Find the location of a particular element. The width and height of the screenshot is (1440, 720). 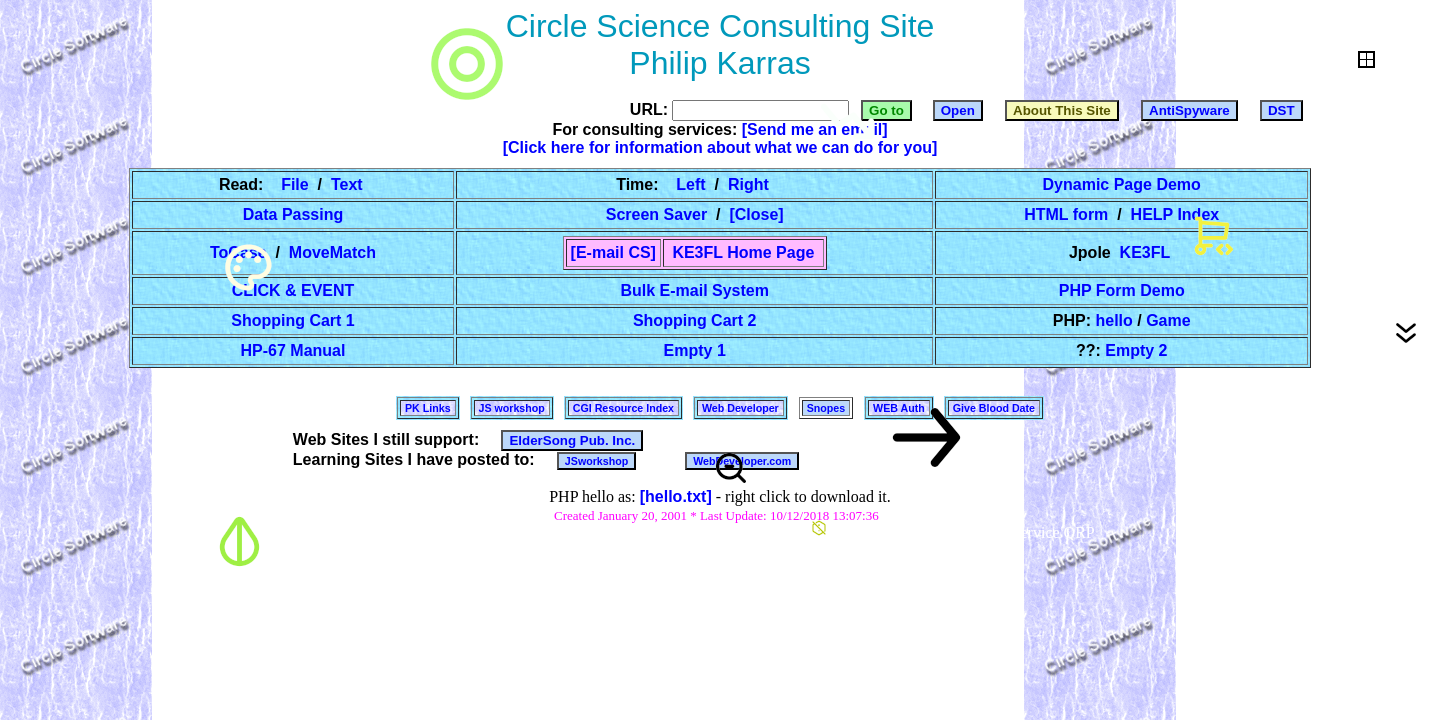

customize theme or color settings is located at coordinates (248, 267).